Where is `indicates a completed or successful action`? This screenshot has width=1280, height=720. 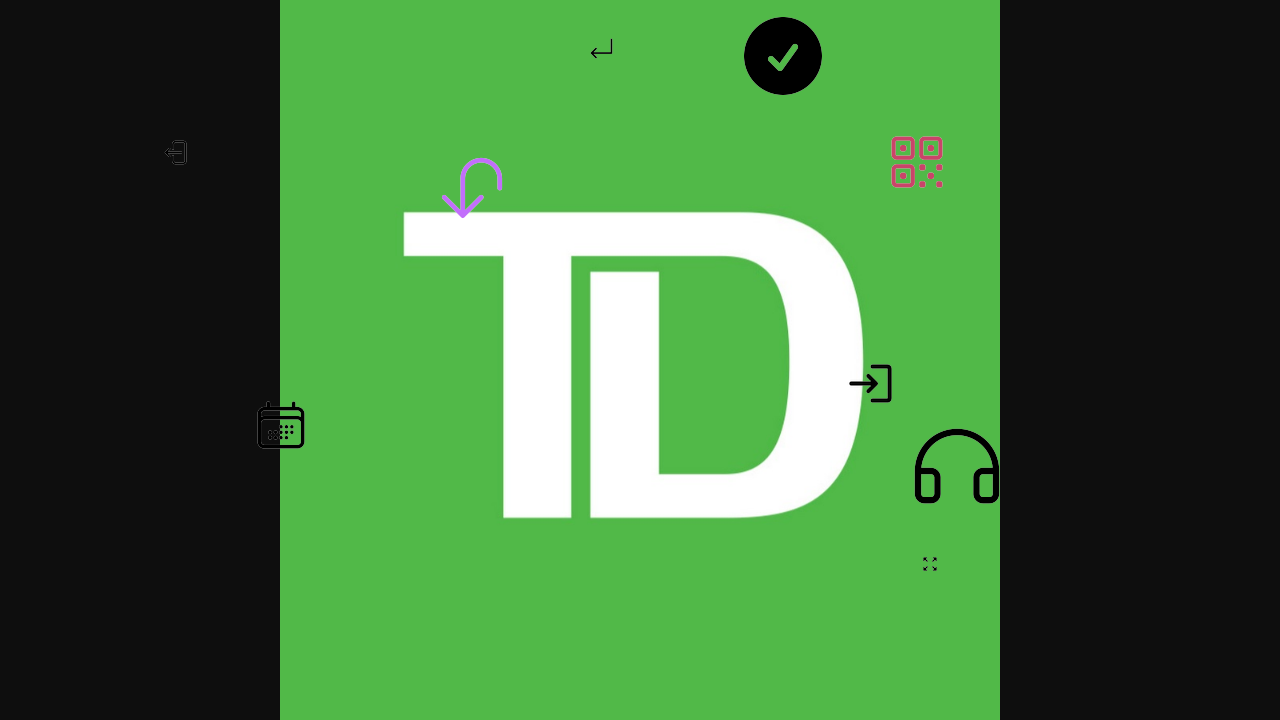 indicates a completed or successful action is located at coordinates (783, 56).